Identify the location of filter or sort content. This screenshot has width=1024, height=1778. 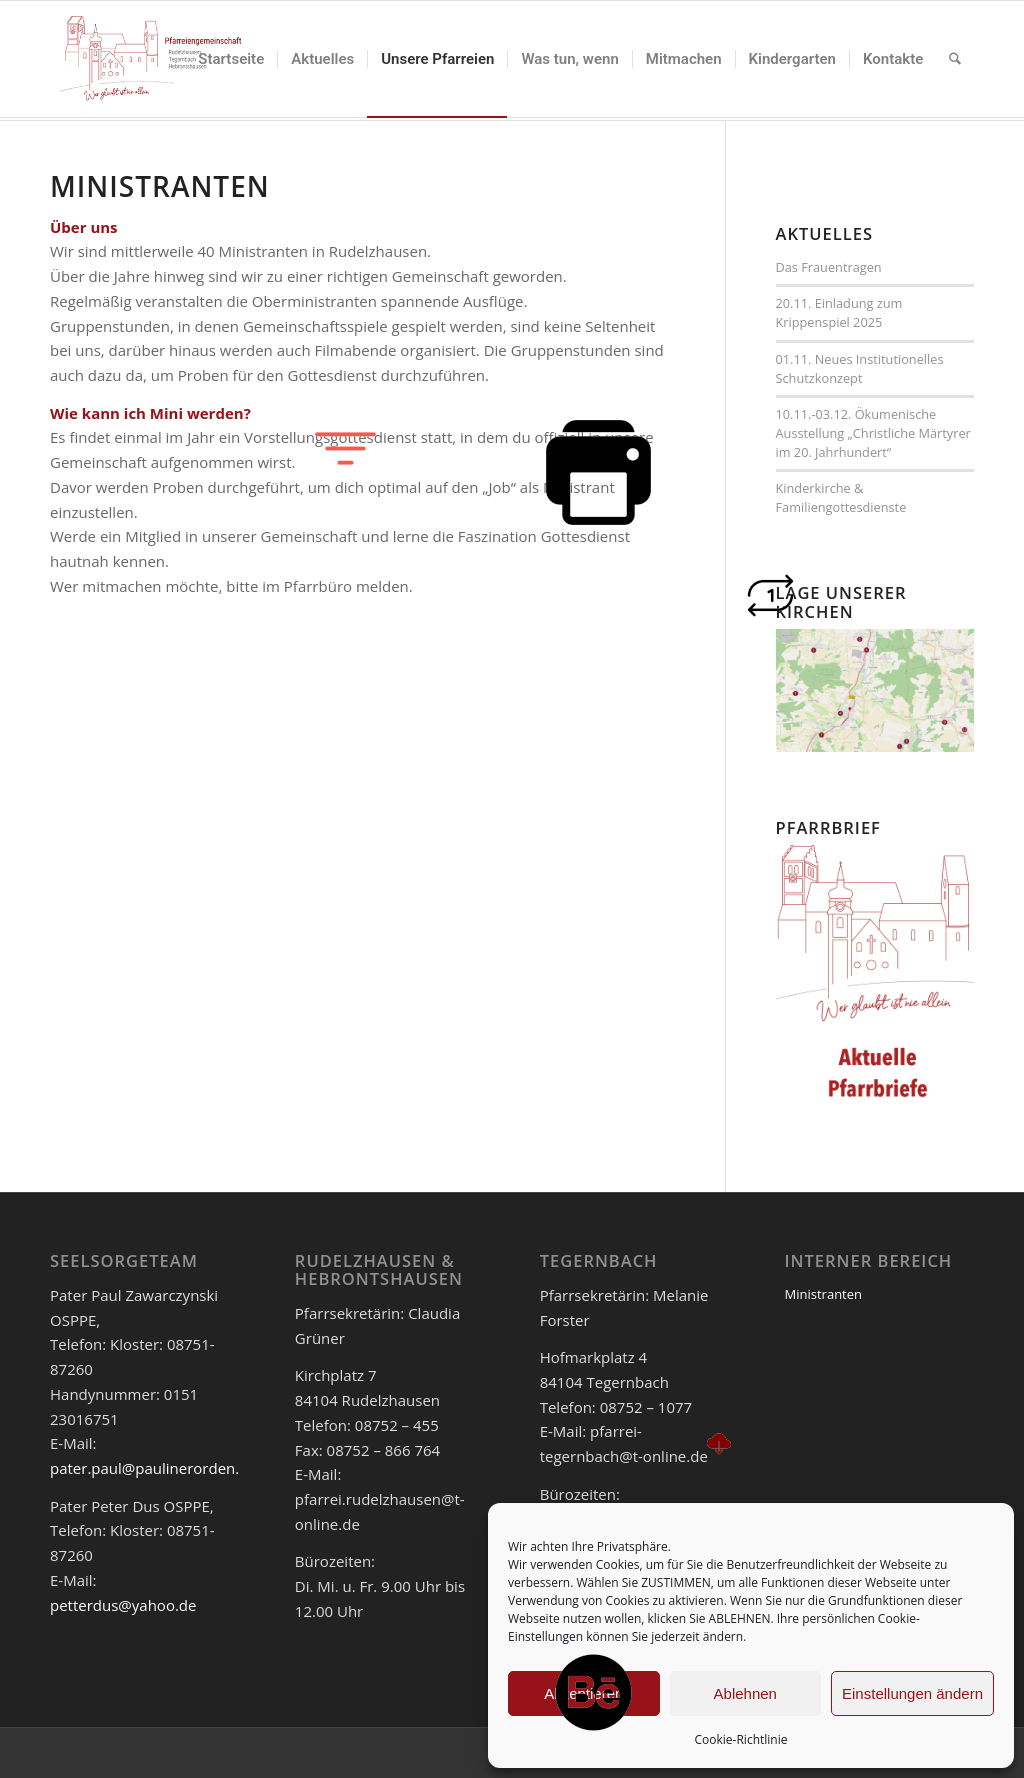
(345, 448).